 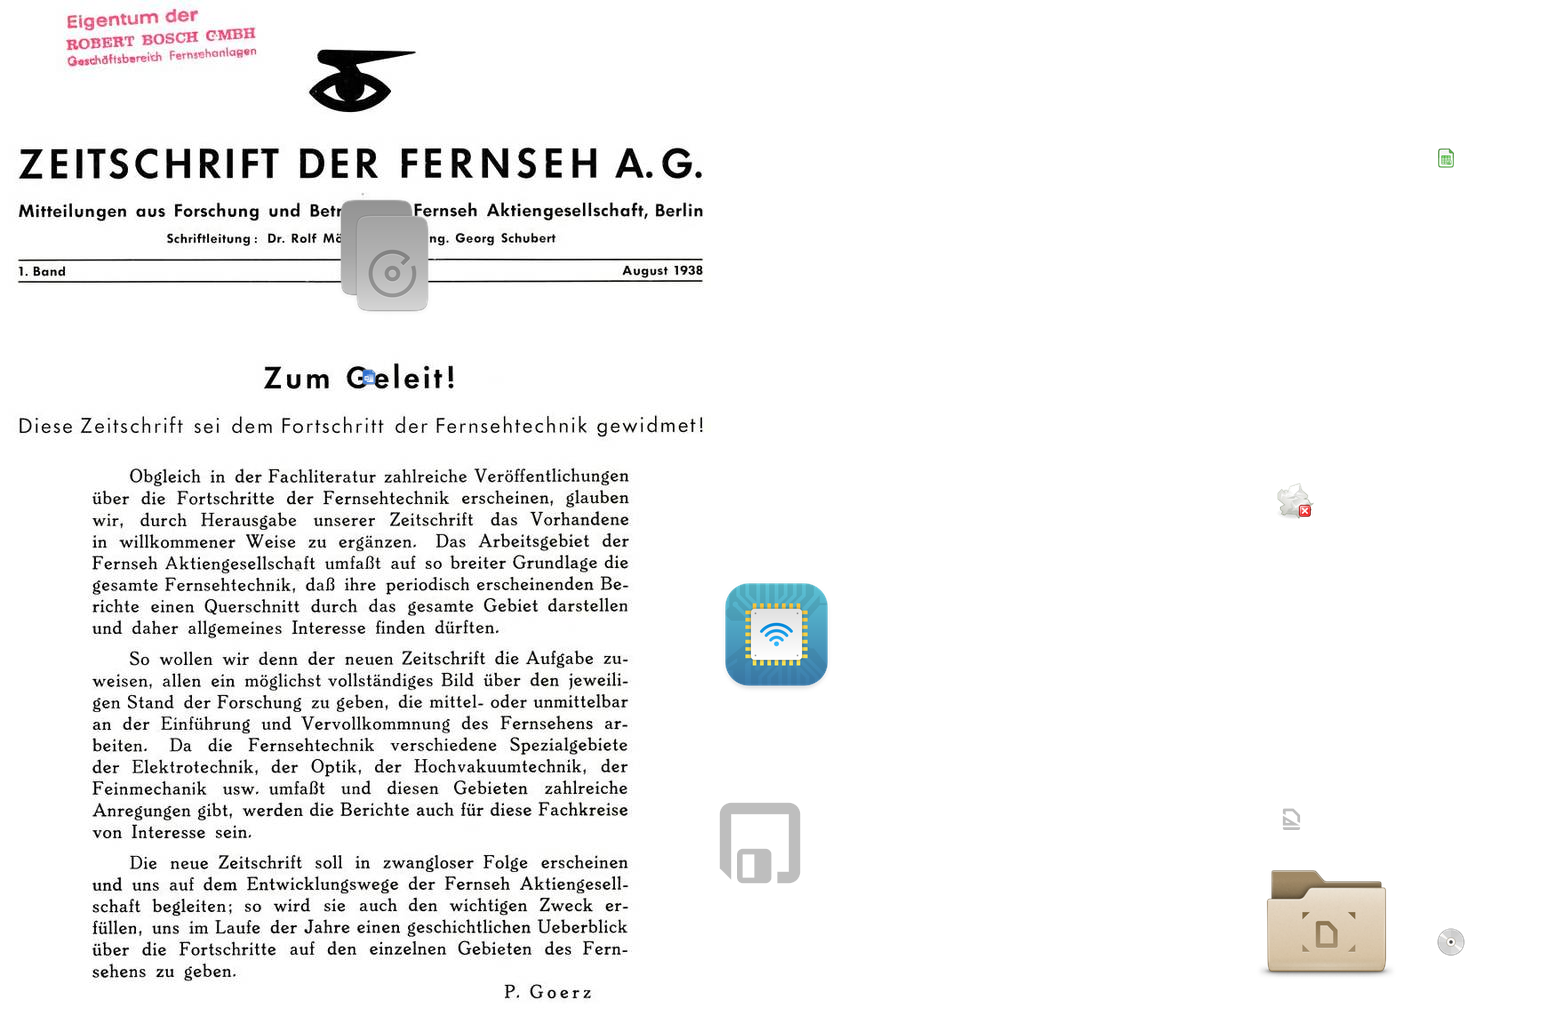 What do you see at coordinates (1451, 942) in the screenshot?
I see `indicates a DVD-RAM disc device` at bounding box center [1451, 942].